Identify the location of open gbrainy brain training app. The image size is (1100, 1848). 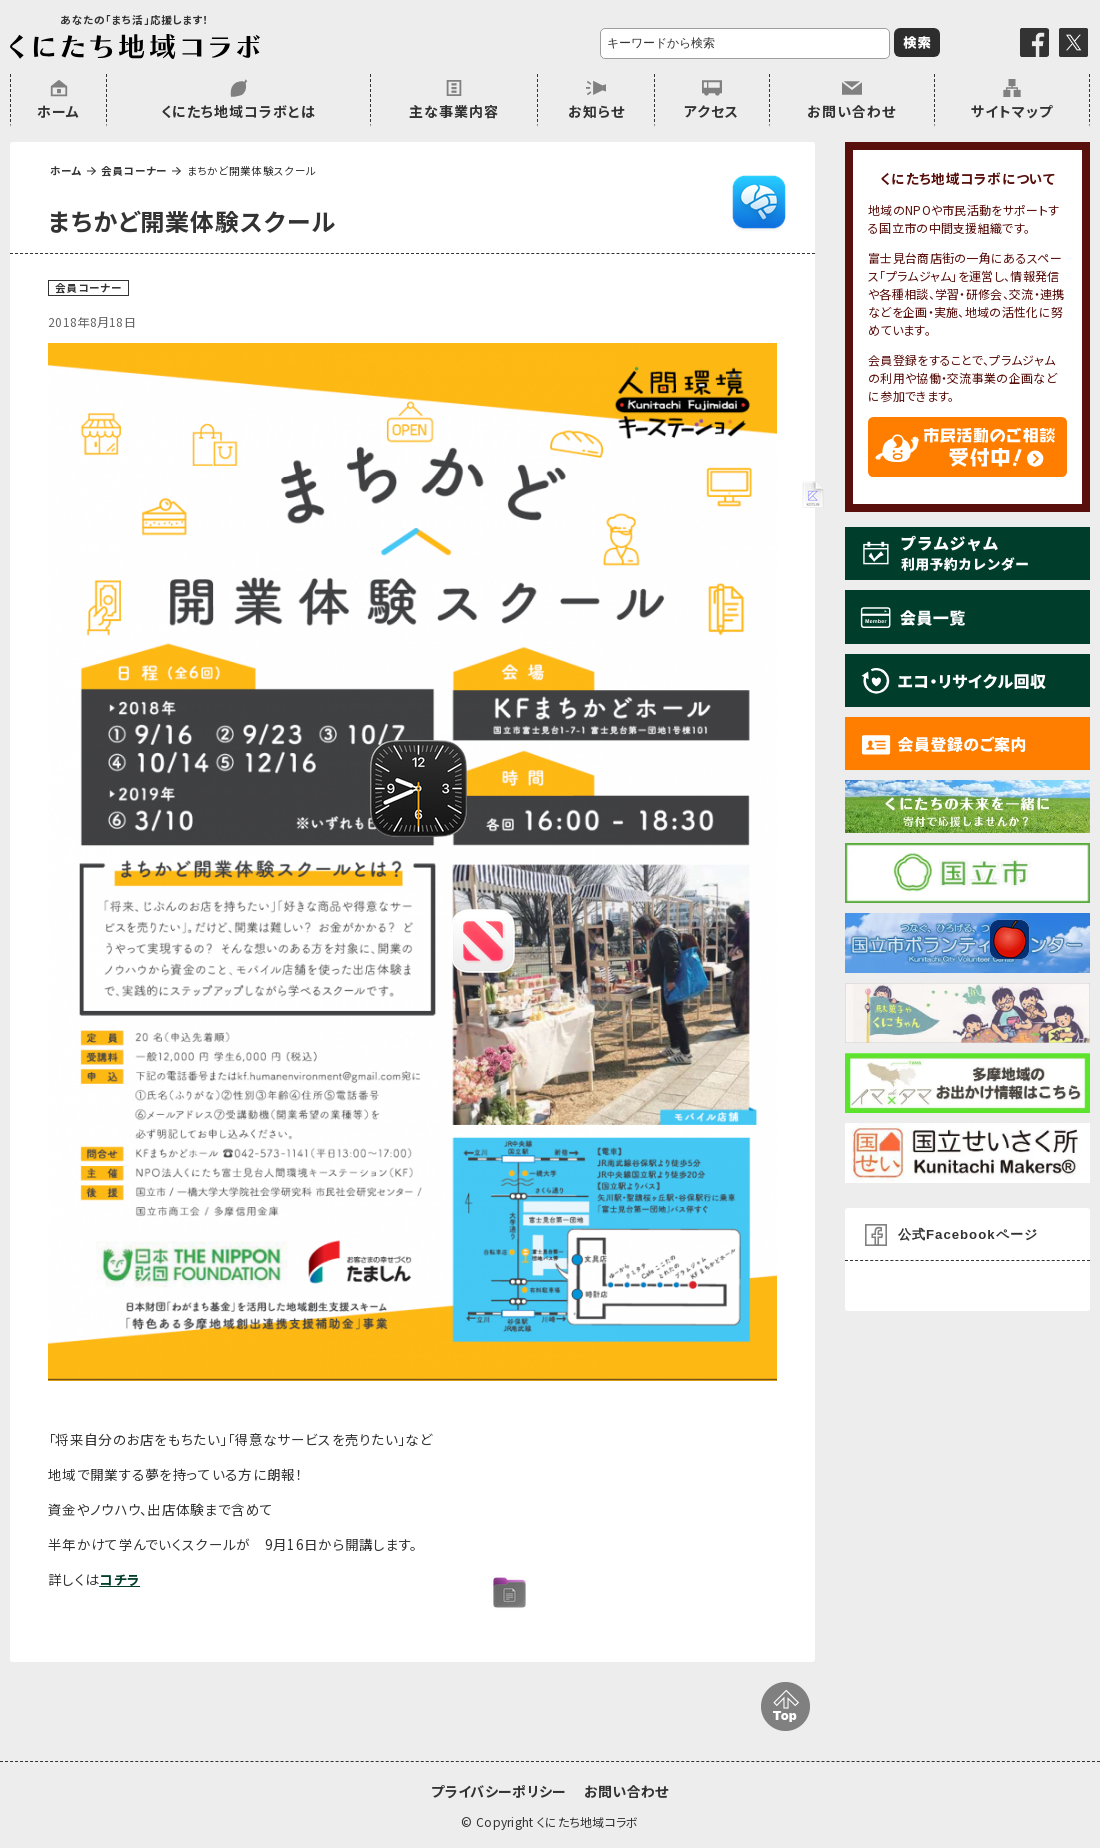
(759, 202).